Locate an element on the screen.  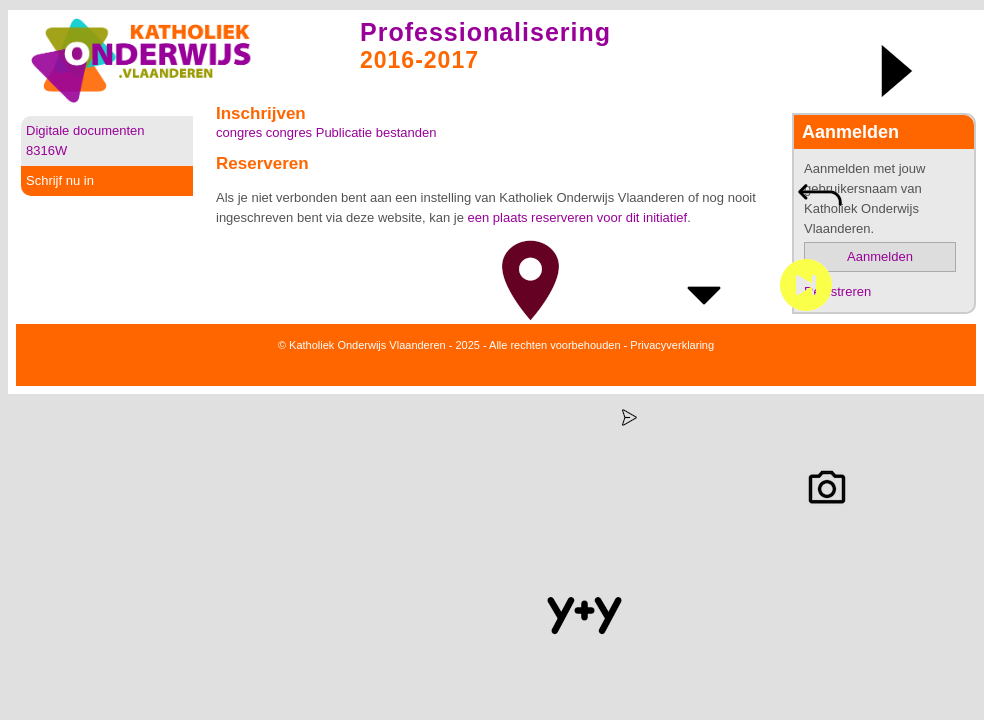
play media or start playback is located at coordinates (897, 71).